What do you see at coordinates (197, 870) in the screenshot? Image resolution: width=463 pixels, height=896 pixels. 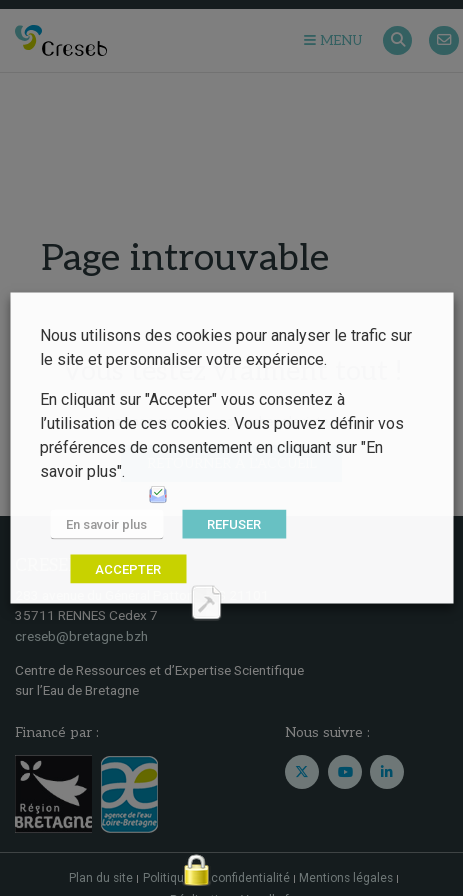 I see `indicates content or settings are locked` at bounding box center [197, 870].